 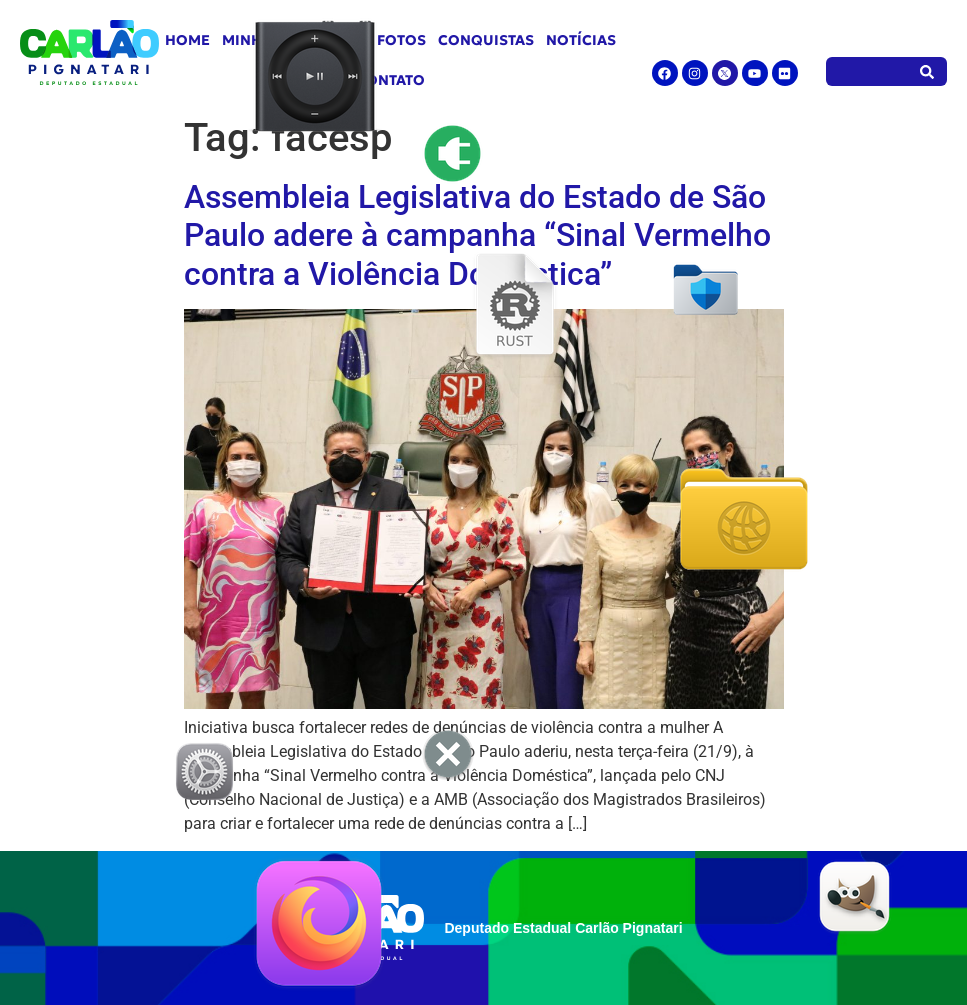 What do you see at coordinates (315, 76) in the screenshot?
I see `access ipod shuffle device settings` at bounding box center [315, 76].